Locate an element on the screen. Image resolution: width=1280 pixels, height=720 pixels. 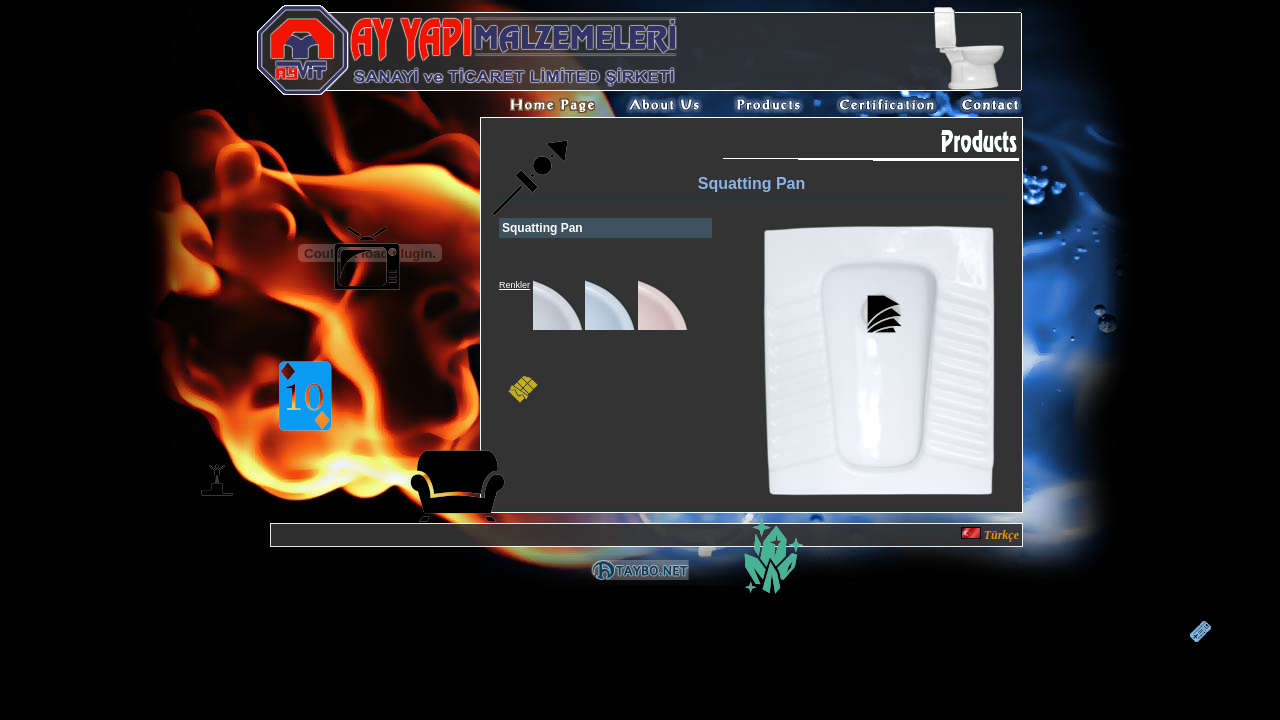
browse furniture or home decor items is located at coordinates (457, 486).